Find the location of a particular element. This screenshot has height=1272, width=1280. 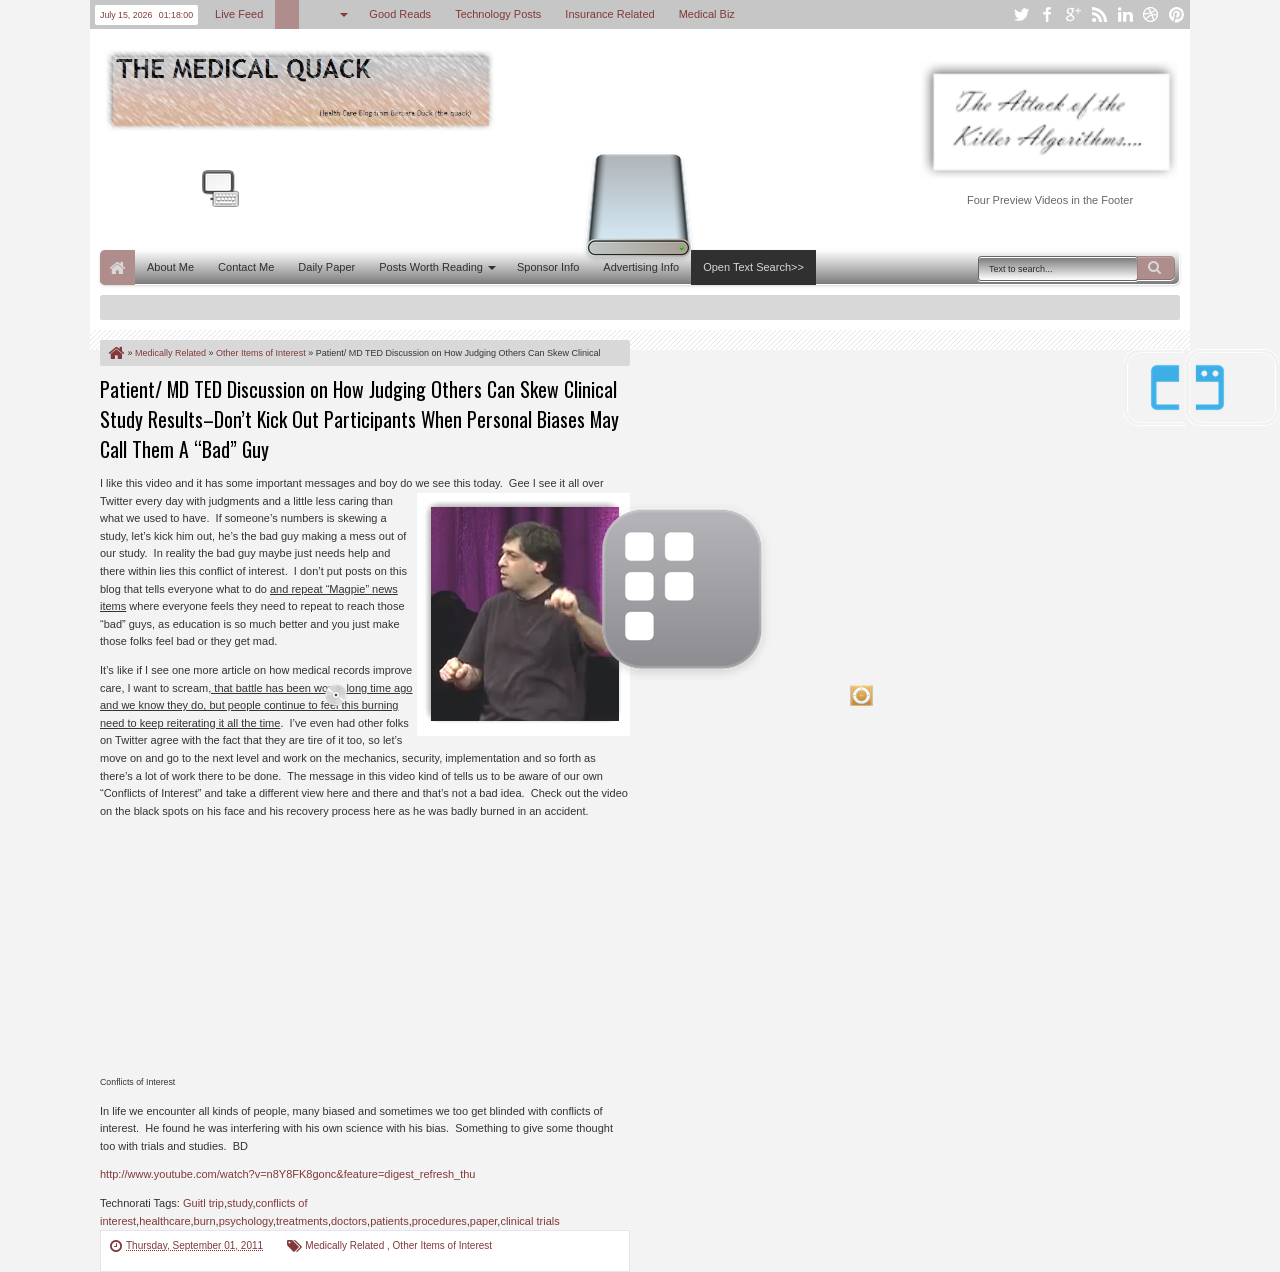

iPod shuffle device in orange is located at coordinates (861, 695).